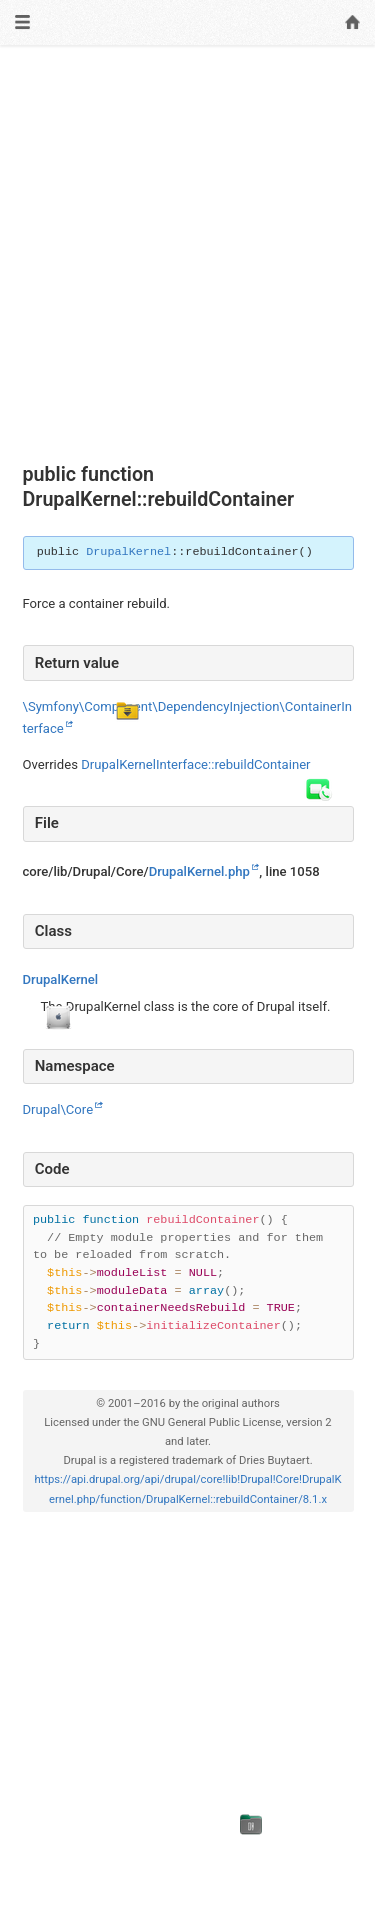  Describe the element at coordinates (127, 711) in the screenshot. I see `open your getgo download manager folder` at that location.